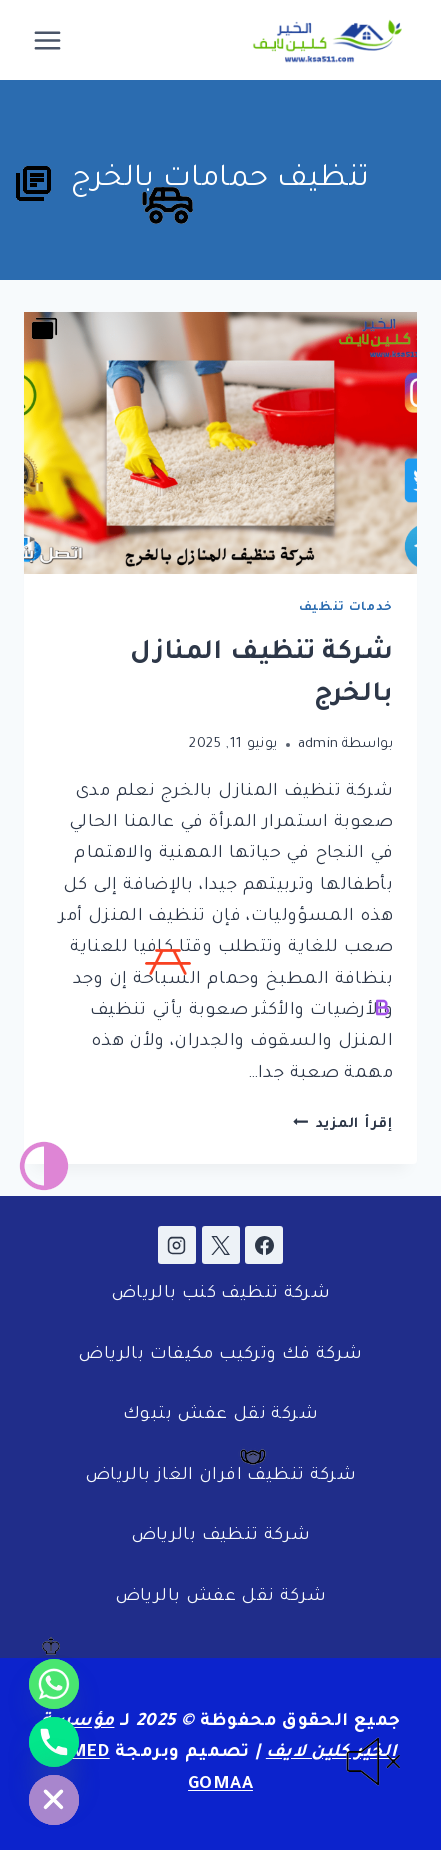 Image resolution: width=441 pixels, height=1850 pixels. Describe the element at coordinates (167, 205) in the screenshot. I see `select SUV as vehicle type` at that location.